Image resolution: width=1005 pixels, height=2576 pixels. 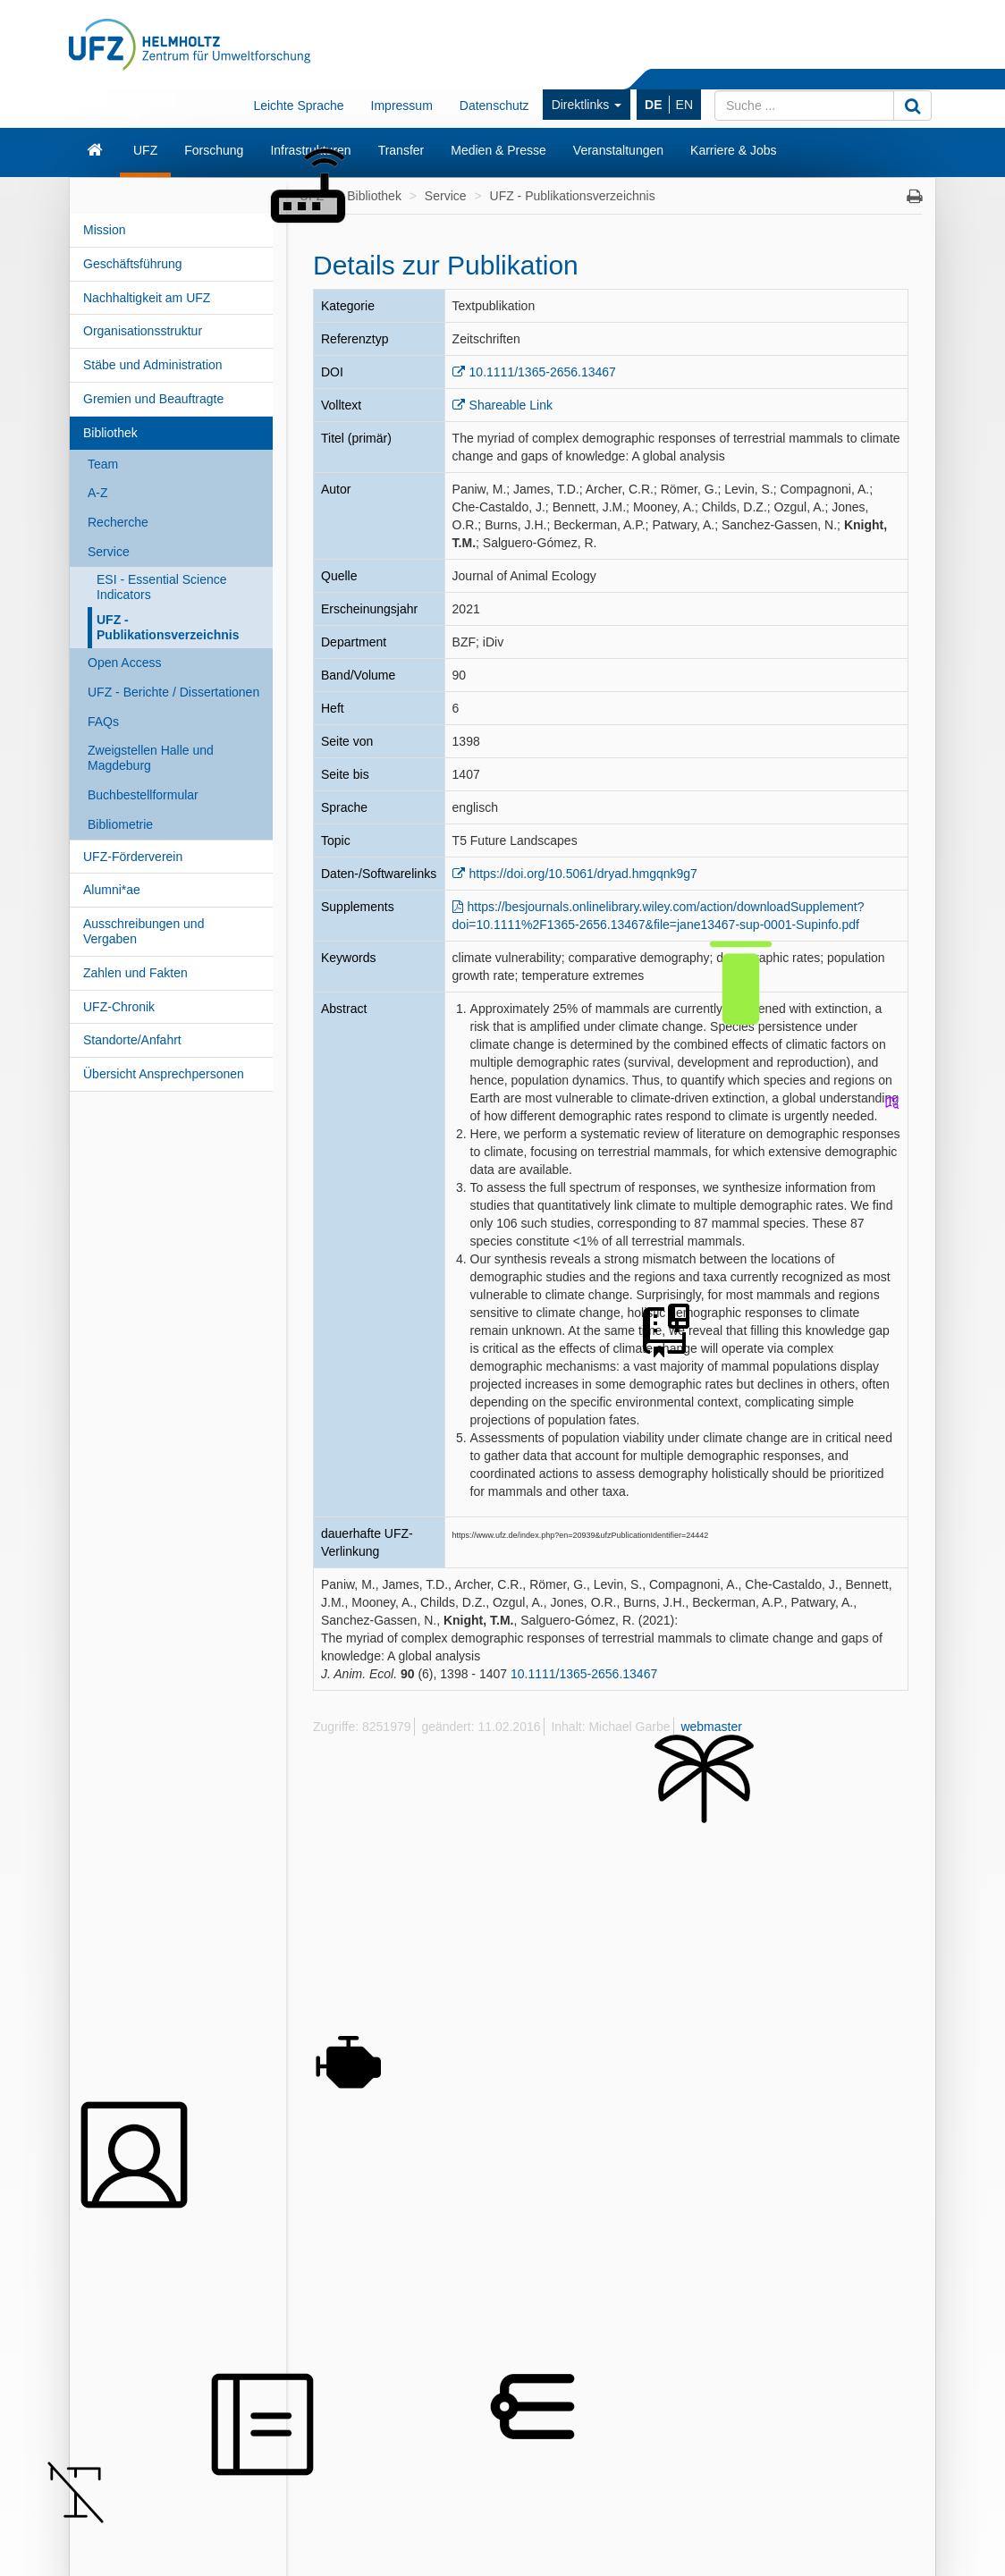 I want to click on disable text formatting, so click(x=75, y=2492).